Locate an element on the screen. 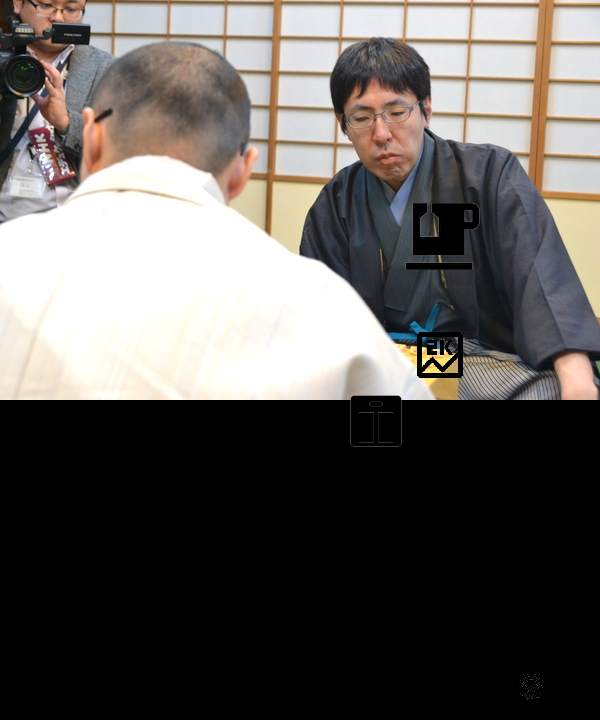  view 2K resolution video quality settings is located at coordinates (440, 355).